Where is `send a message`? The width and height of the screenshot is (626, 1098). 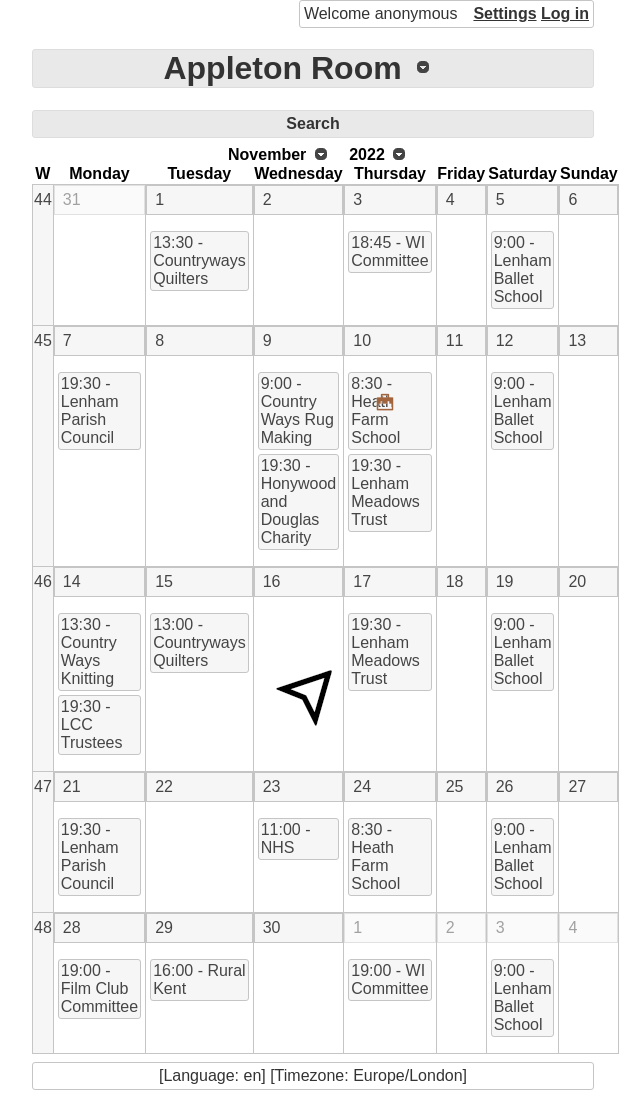 send a message is located at coordinates (305, 697).